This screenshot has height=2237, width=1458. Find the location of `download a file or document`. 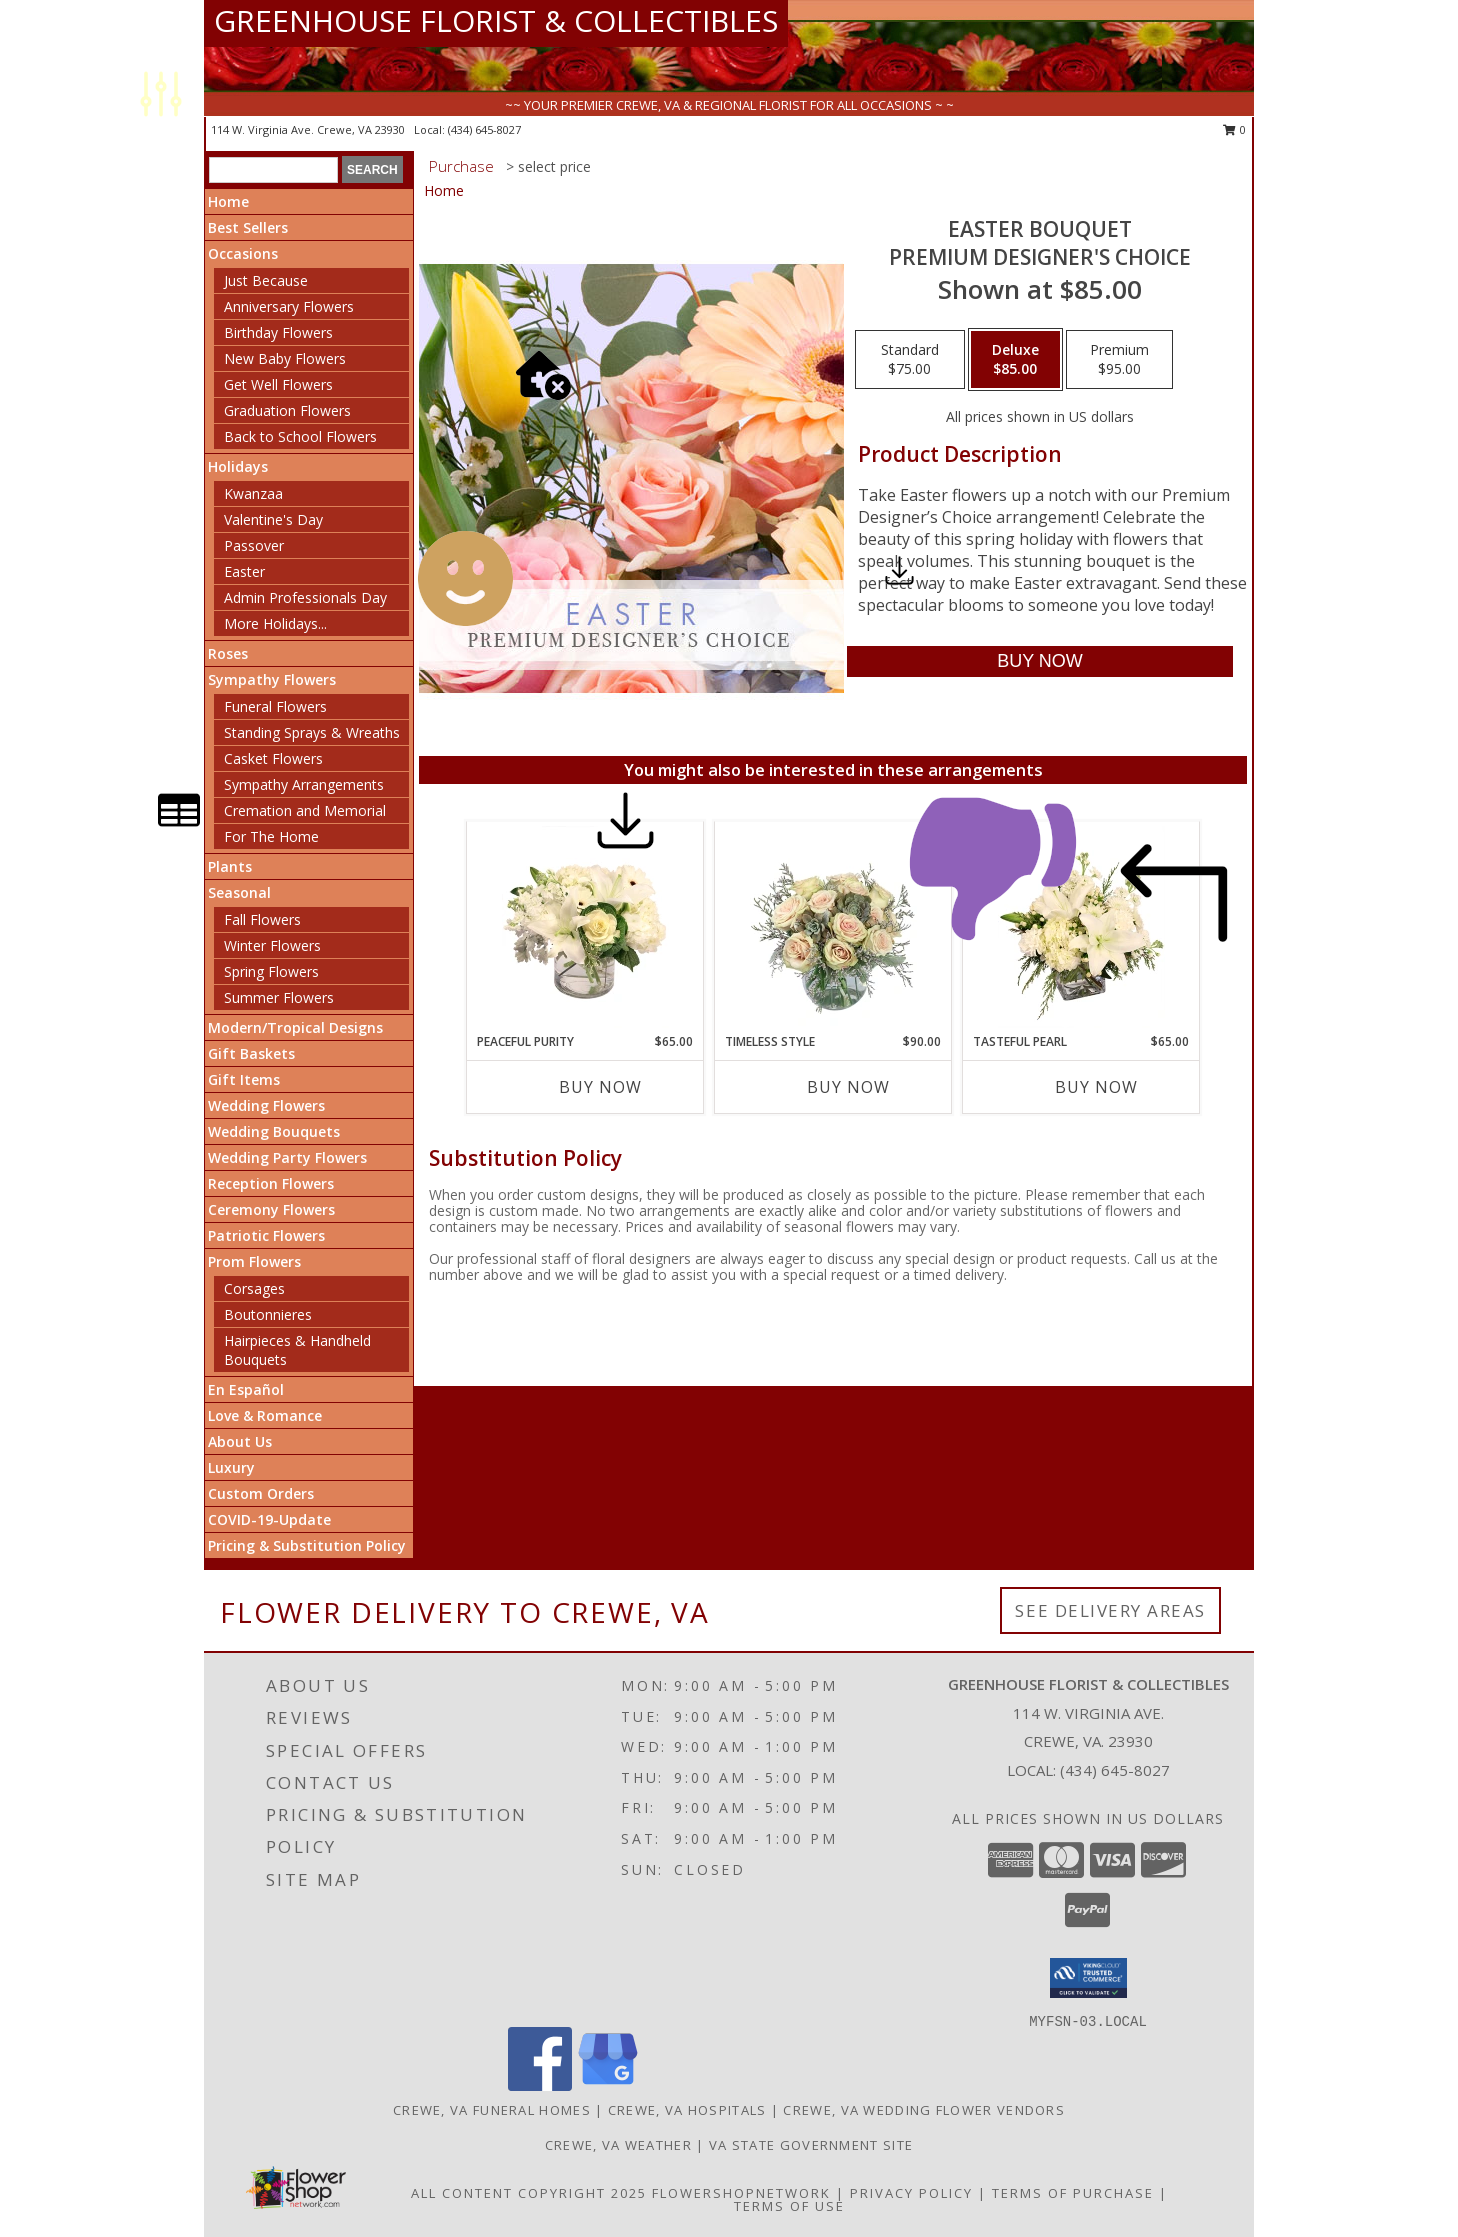

download a file or document is located at coordinates (899, 570).